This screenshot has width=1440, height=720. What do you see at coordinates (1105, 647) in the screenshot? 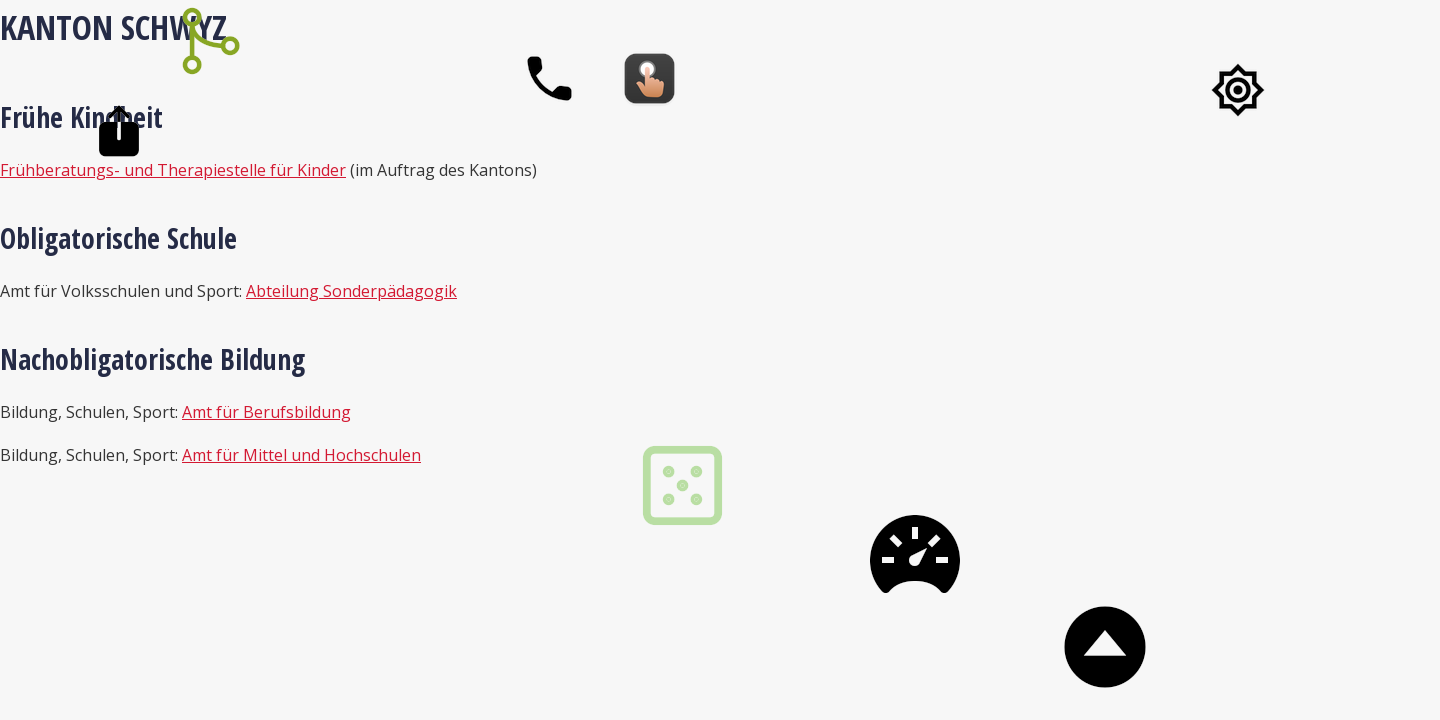
I see `collapse an expanded section` at bounding box center [1105, 647].